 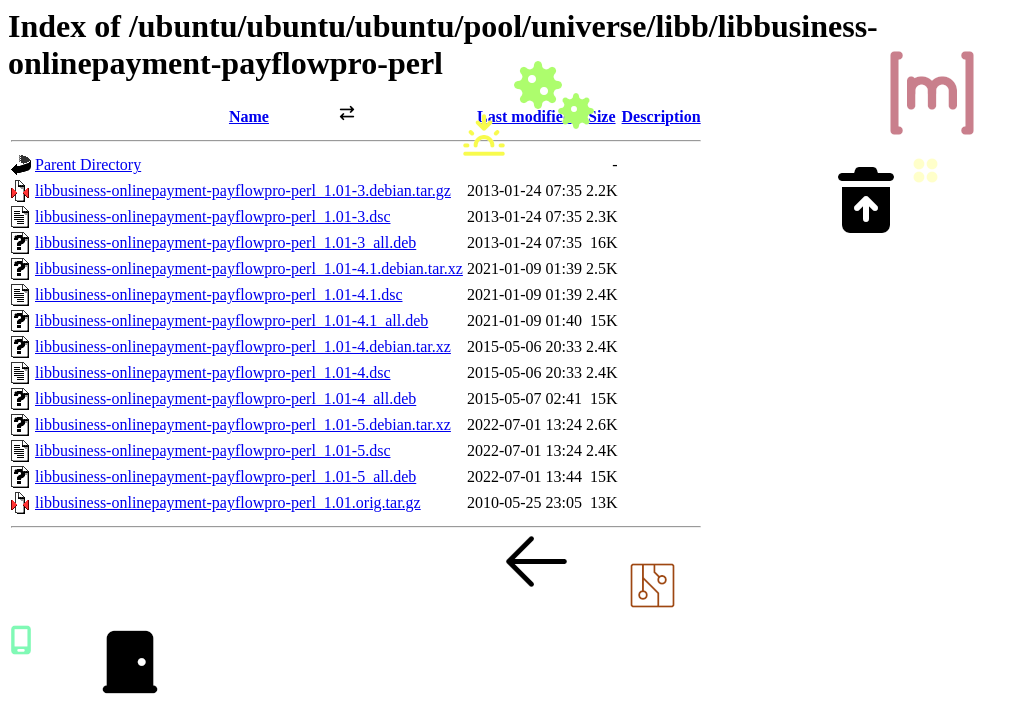 What do you see at coordinates (347, 113) in the screenshot?
I see `swap or exchange items` at bounding box center [347, 113].